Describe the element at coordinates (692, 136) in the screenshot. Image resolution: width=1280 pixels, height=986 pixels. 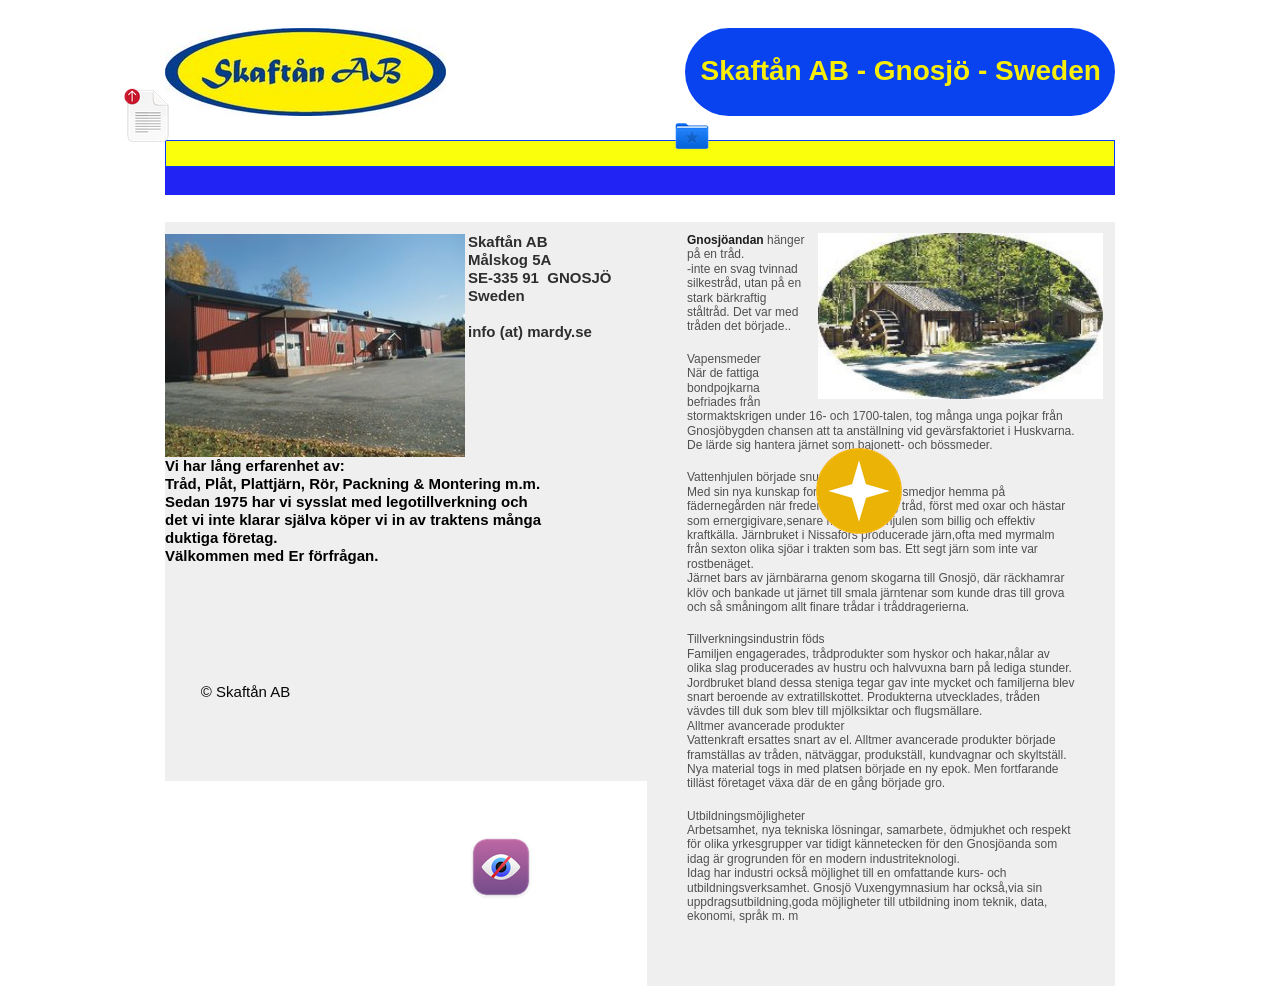
I see `access bookmarked or favorite files` at that location.